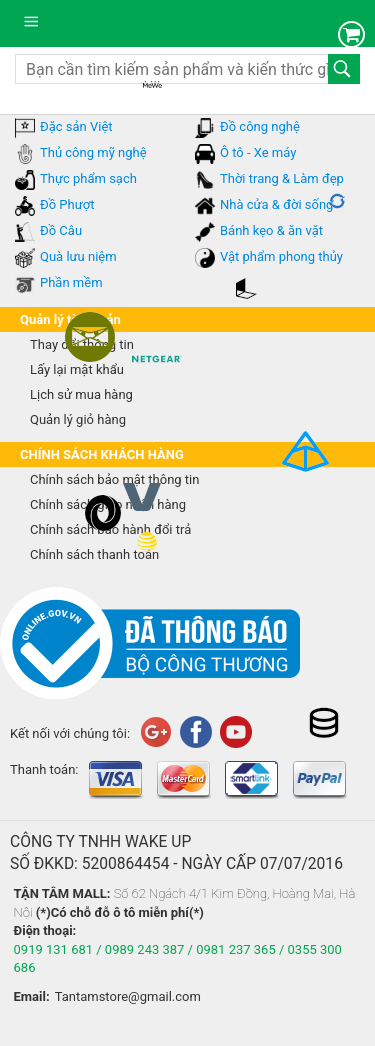  What do you see at coordinates (305, 451) in the screenshot?
I see `pydantic library or framework branding` at bounding box center [305, 451].